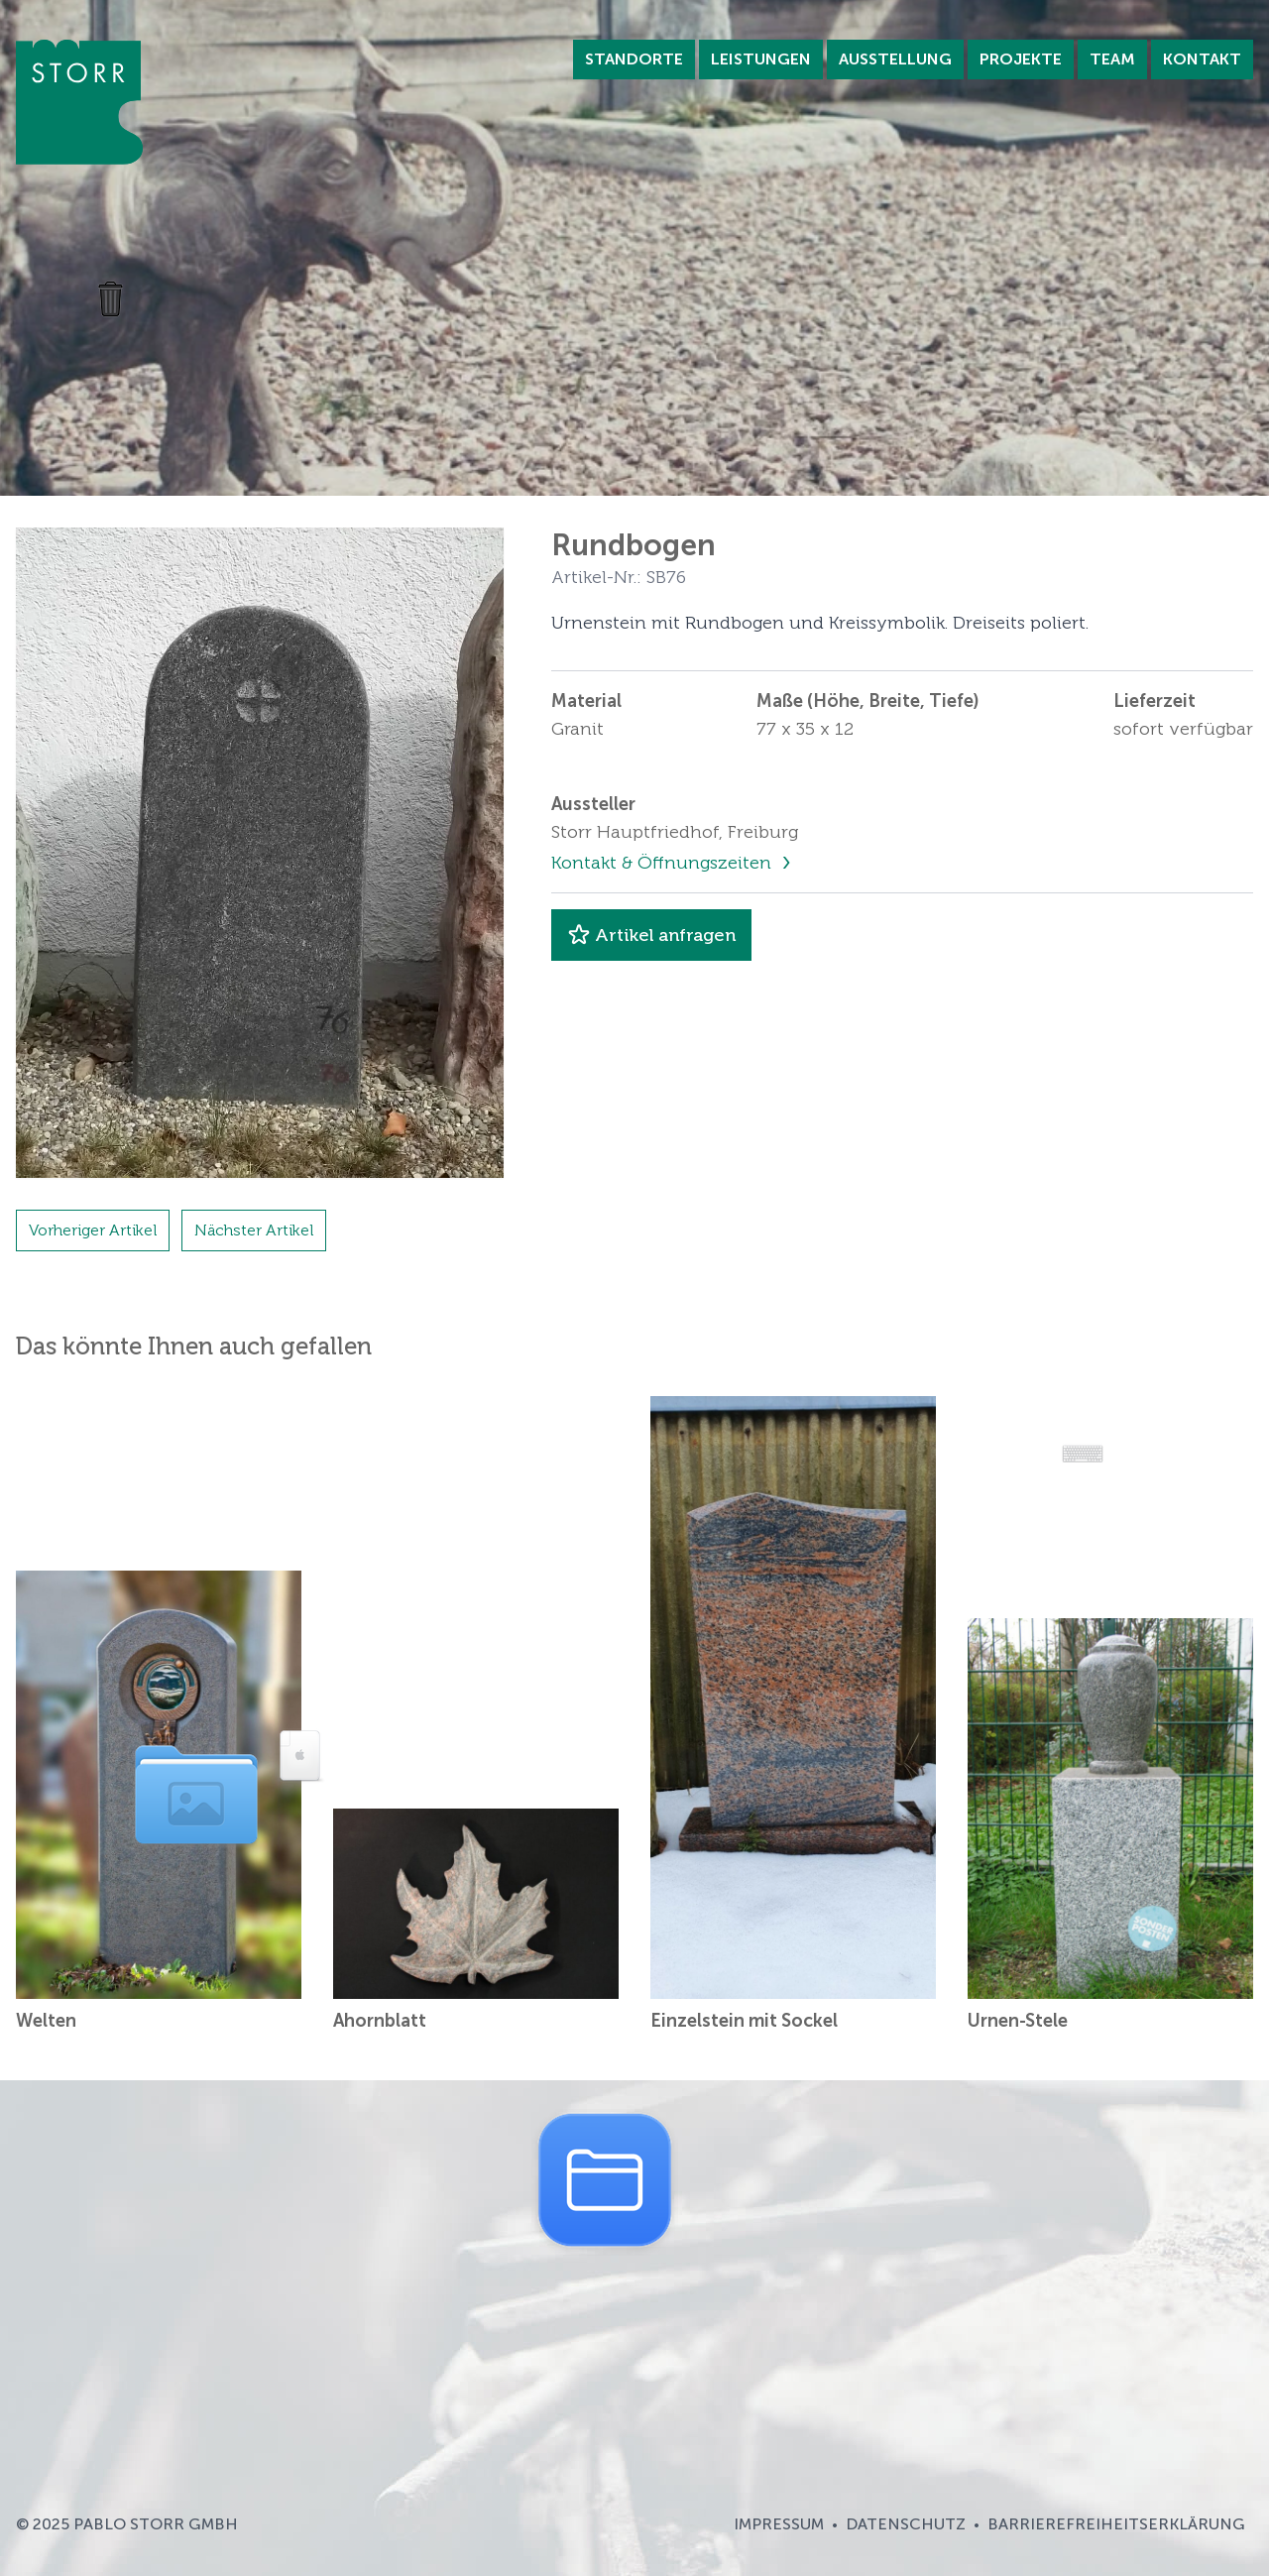  Describe the element at coordinates (1083, 1454) in the screenshot. I see `connect a bluetooth keyboard` at that location.